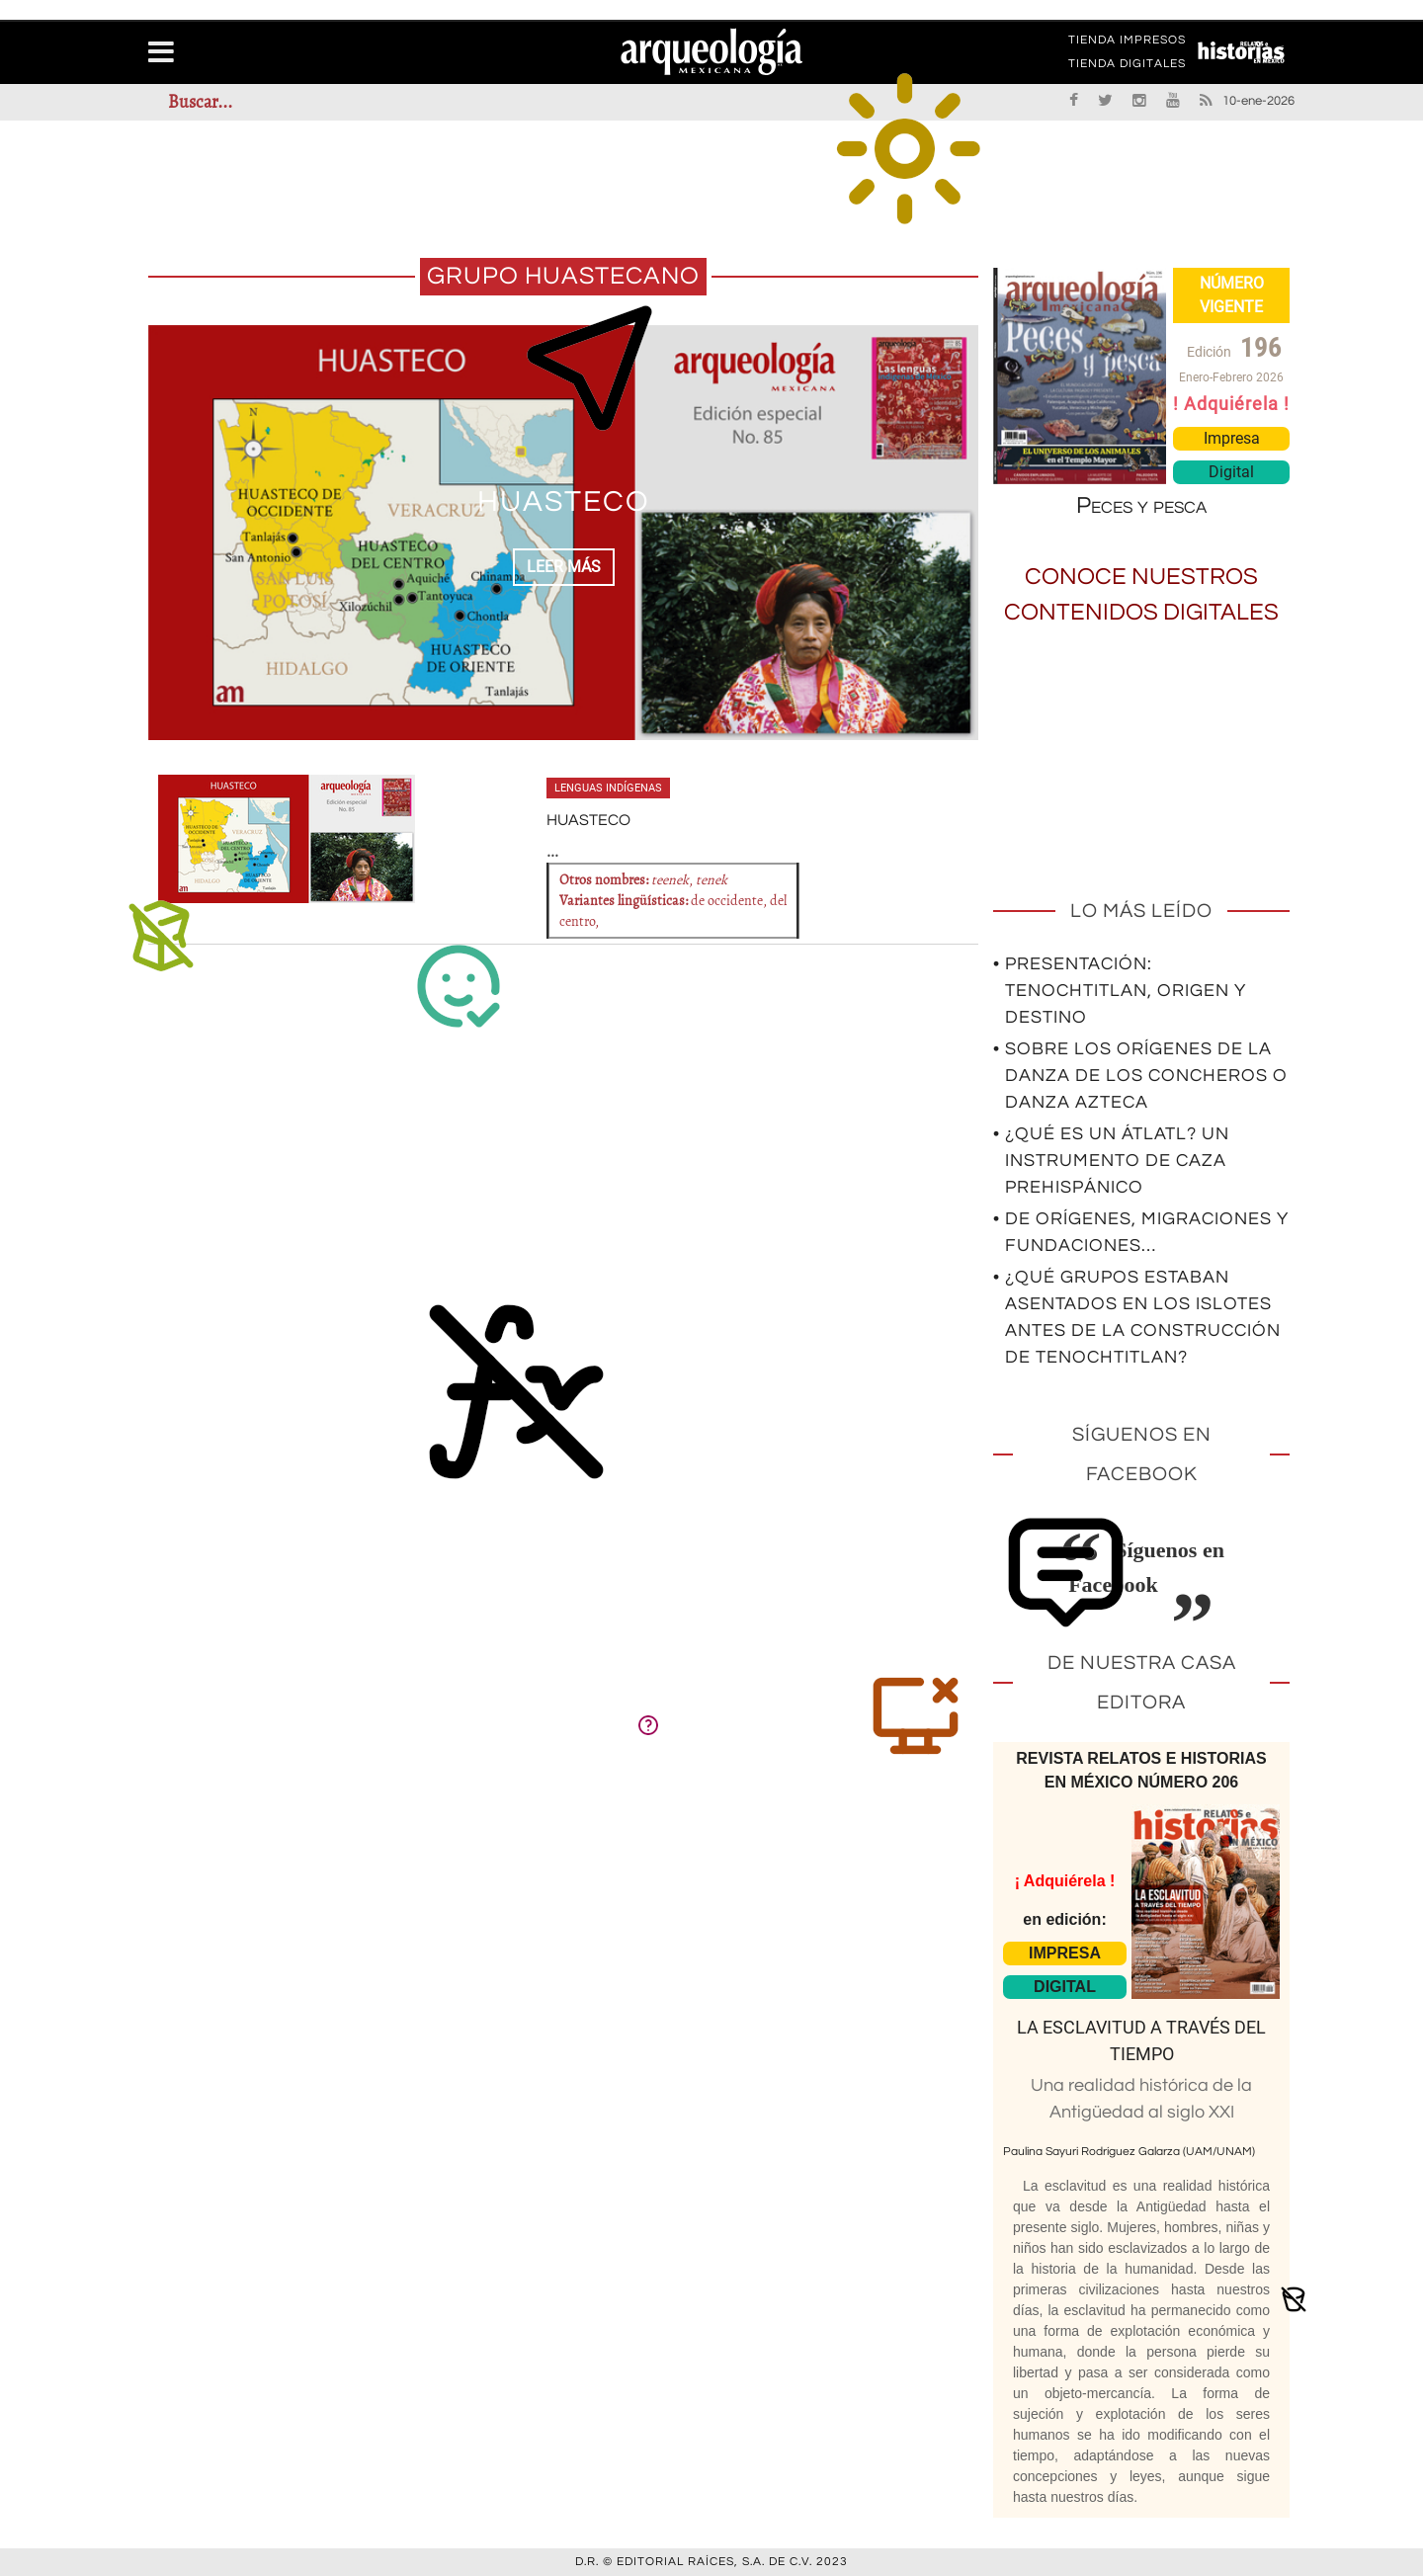 This screenshot has height=2576, width=1423. Describe the element at coordinates (904, 148) in the screenshot. I see `increase screen brightness` at that location.